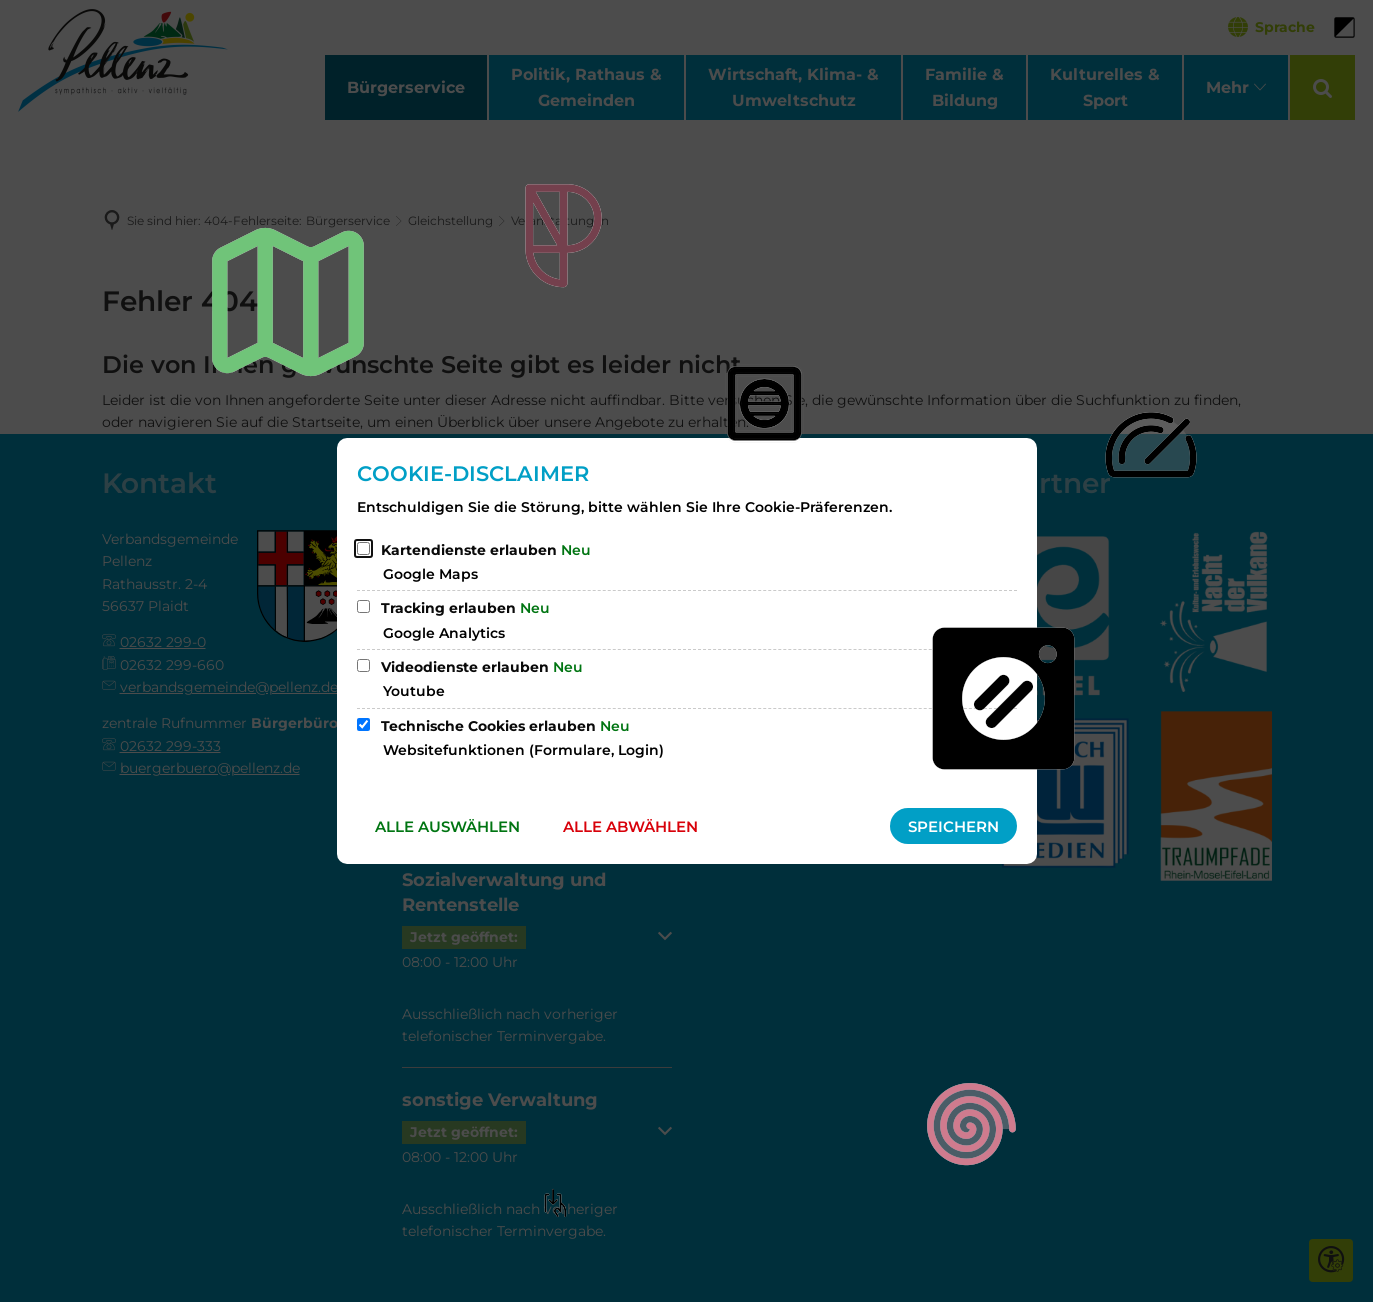 This screenshot has height=1302, width=1373. I want to click on access laundry or washing machine controls, so click(1003, 698).